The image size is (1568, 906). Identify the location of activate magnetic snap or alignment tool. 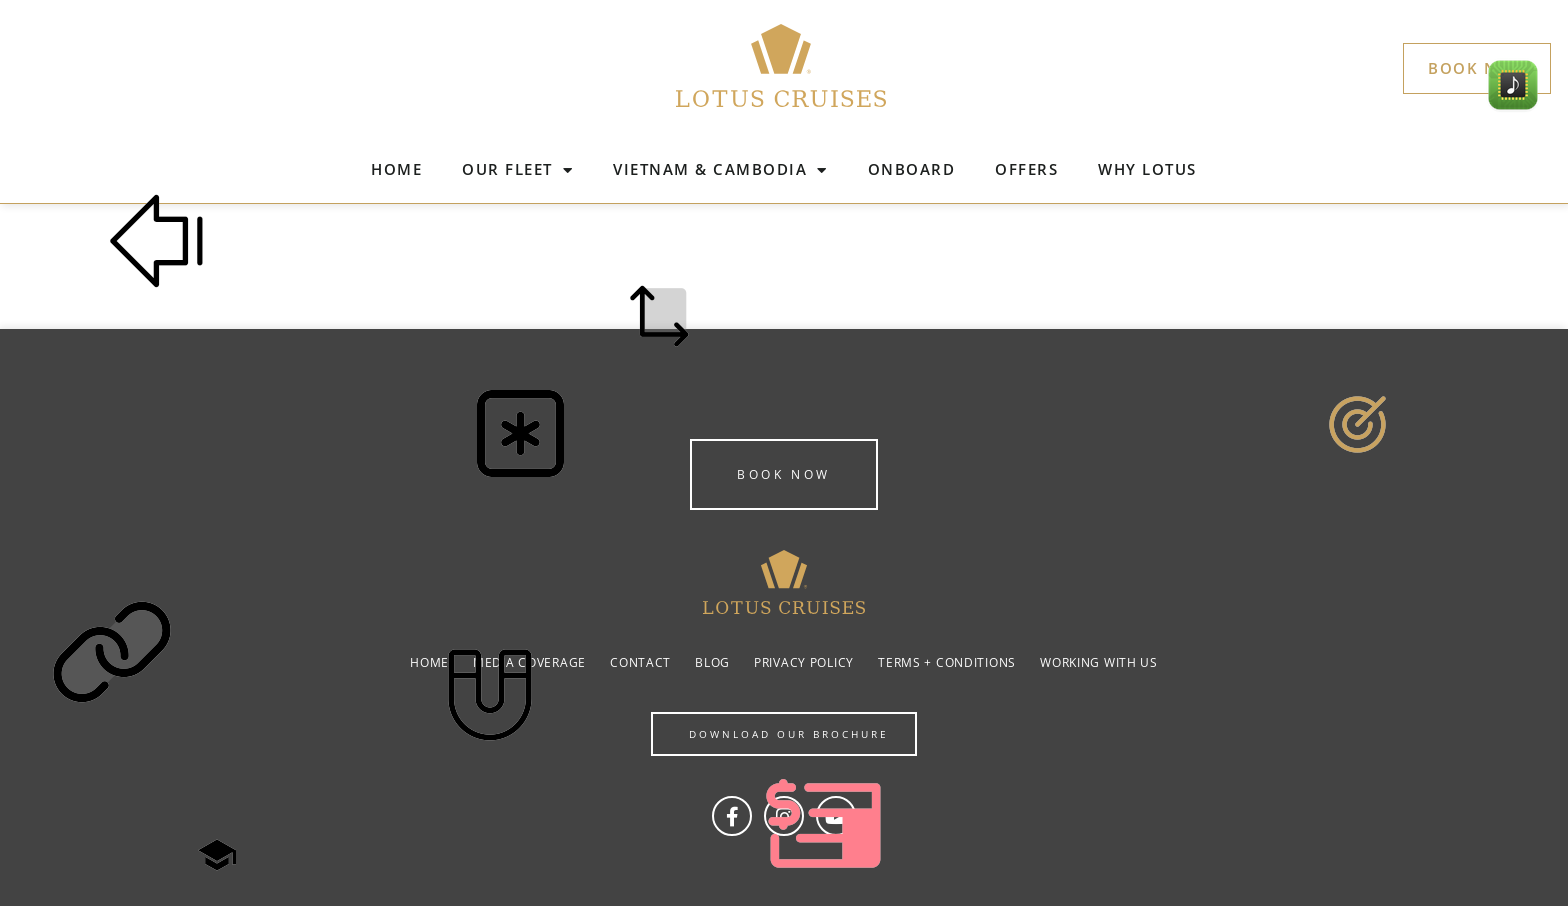
(490, 691).